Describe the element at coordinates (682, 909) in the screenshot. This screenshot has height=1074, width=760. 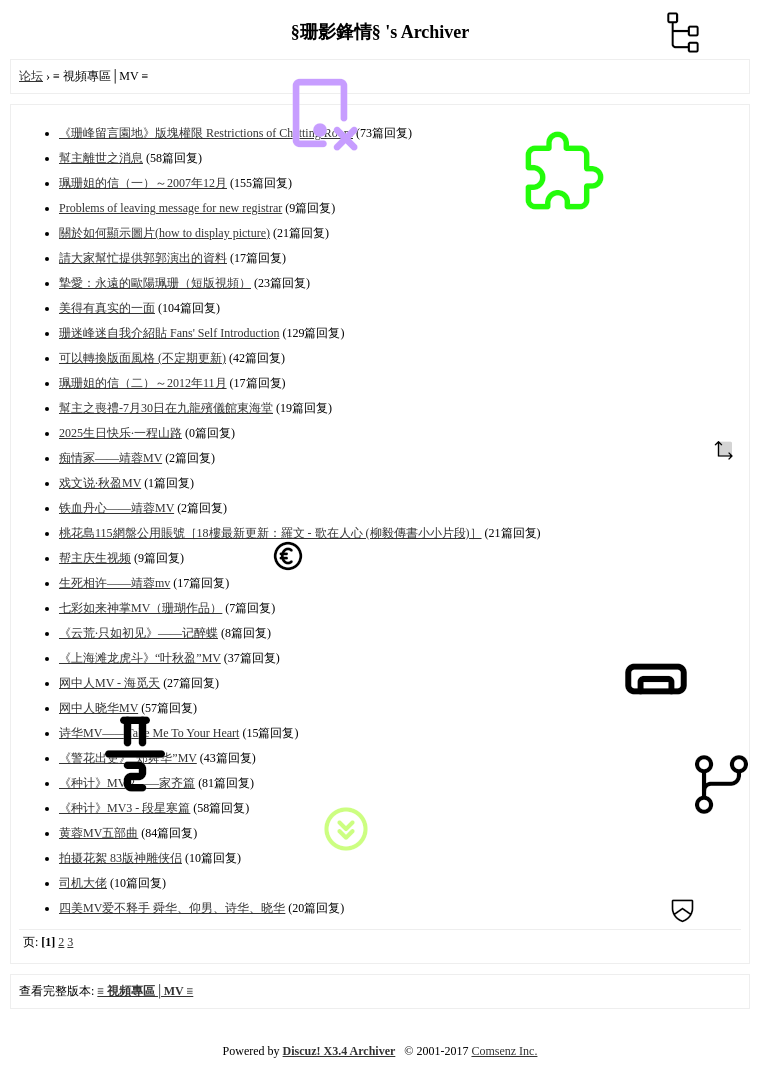
I see `access security or protection settings` at that location.